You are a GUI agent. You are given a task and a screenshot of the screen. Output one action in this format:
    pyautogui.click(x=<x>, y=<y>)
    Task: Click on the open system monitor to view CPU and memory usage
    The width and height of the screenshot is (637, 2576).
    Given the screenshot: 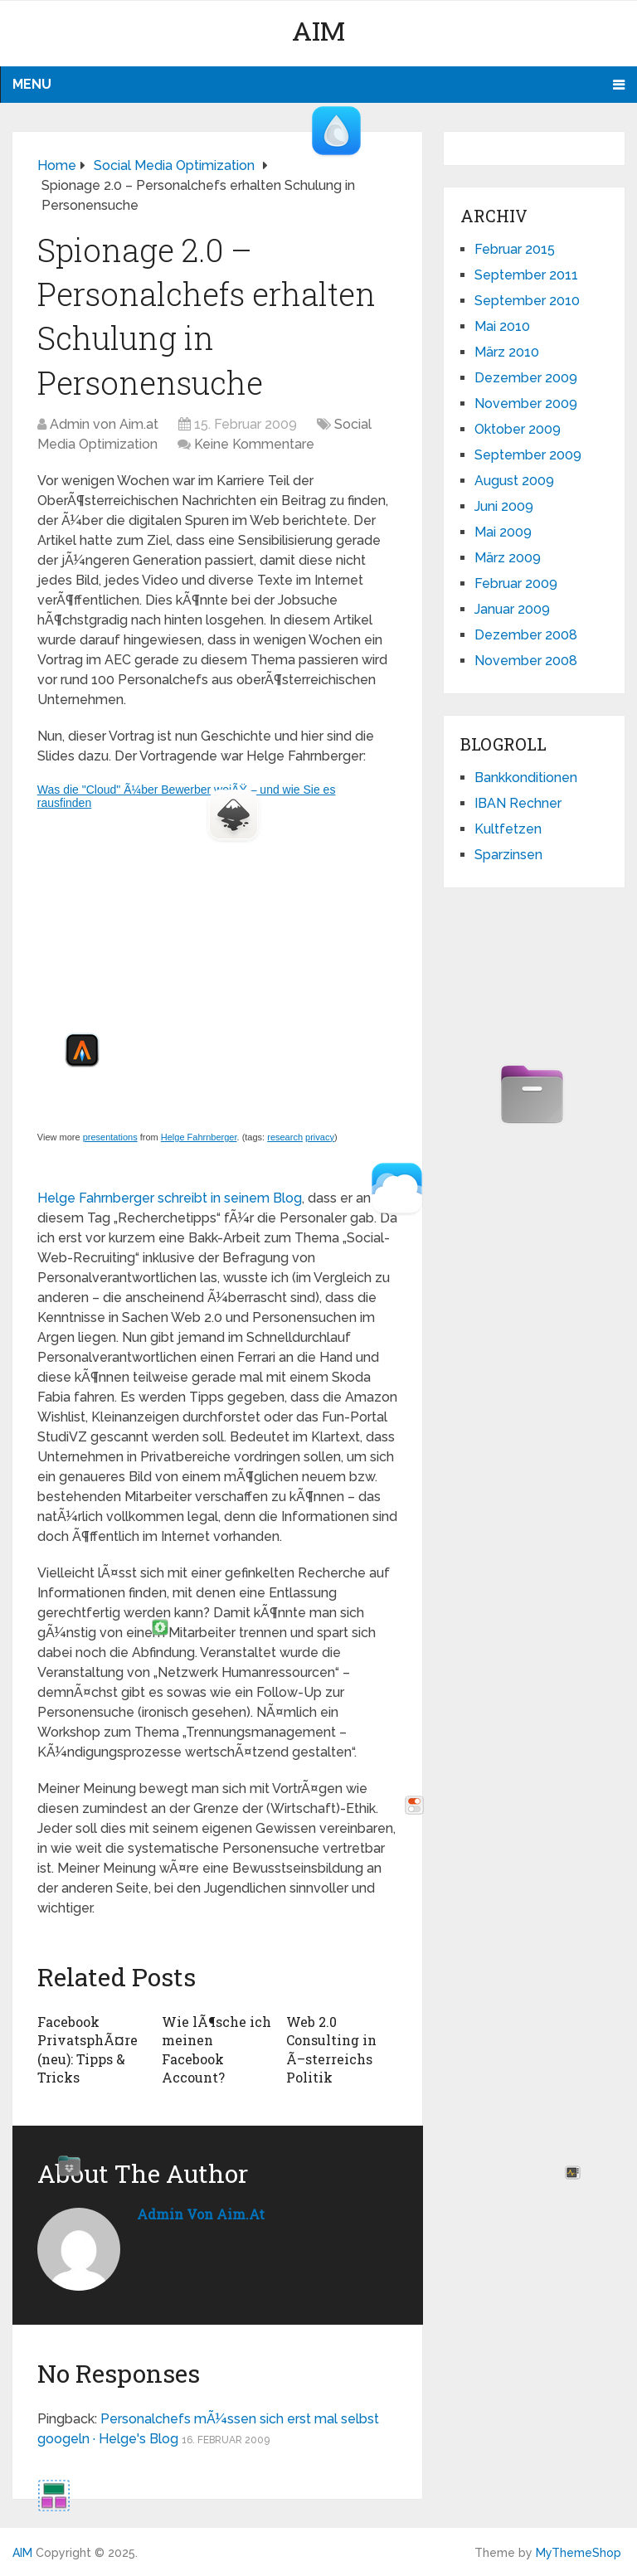 What is the action you would take?
    pyautogui.click(x=572, y=2172)
    